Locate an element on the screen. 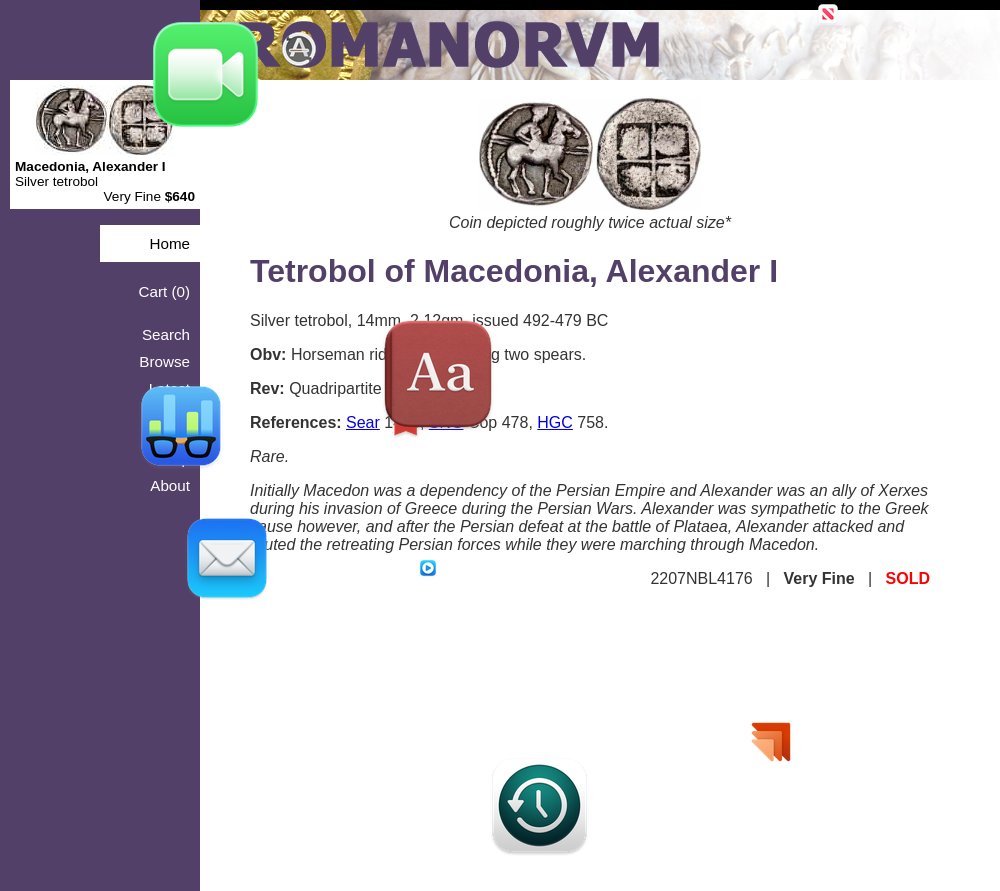  open geekbench to benchmark device performance is located at coordinates (181, 426).